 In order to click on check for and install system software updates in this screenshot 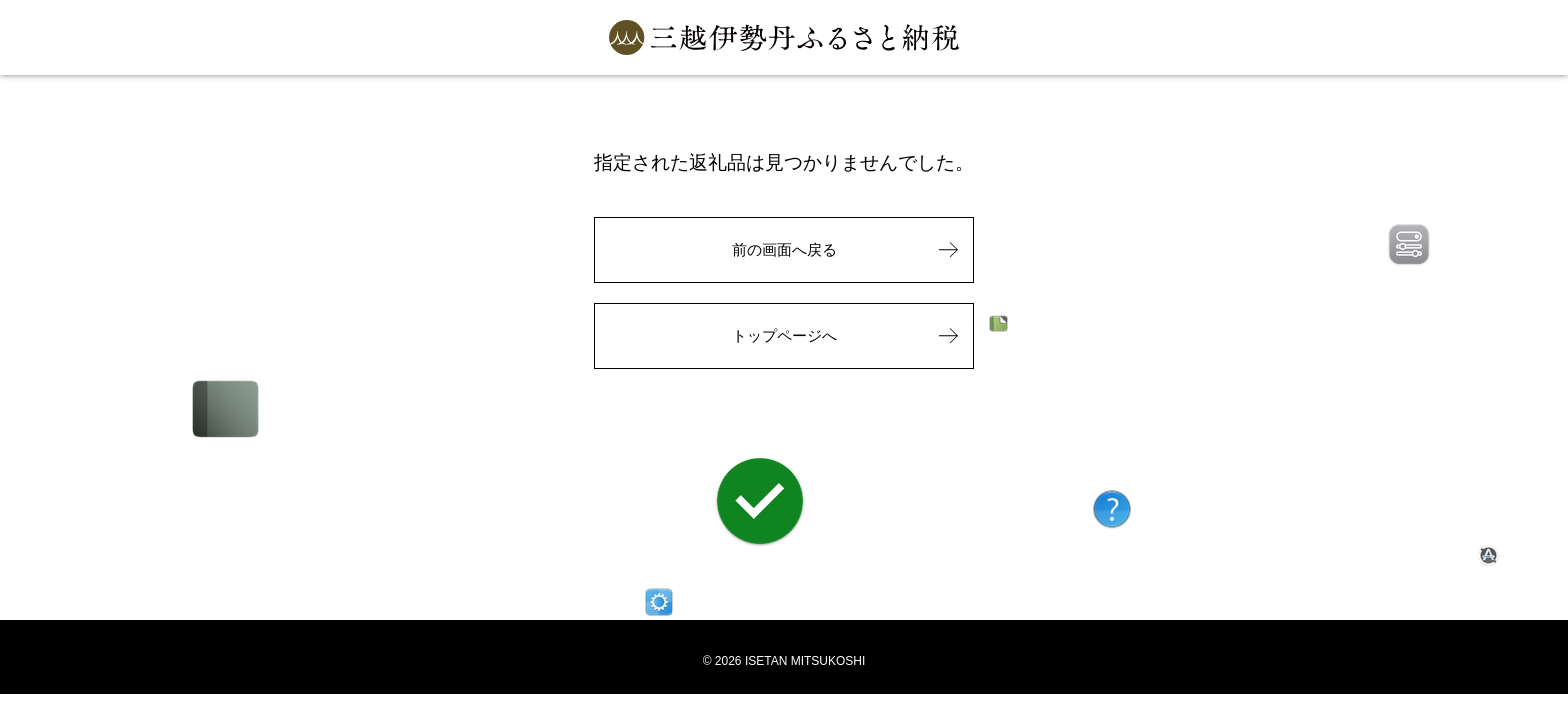, I will do `click(1488, 555)`.